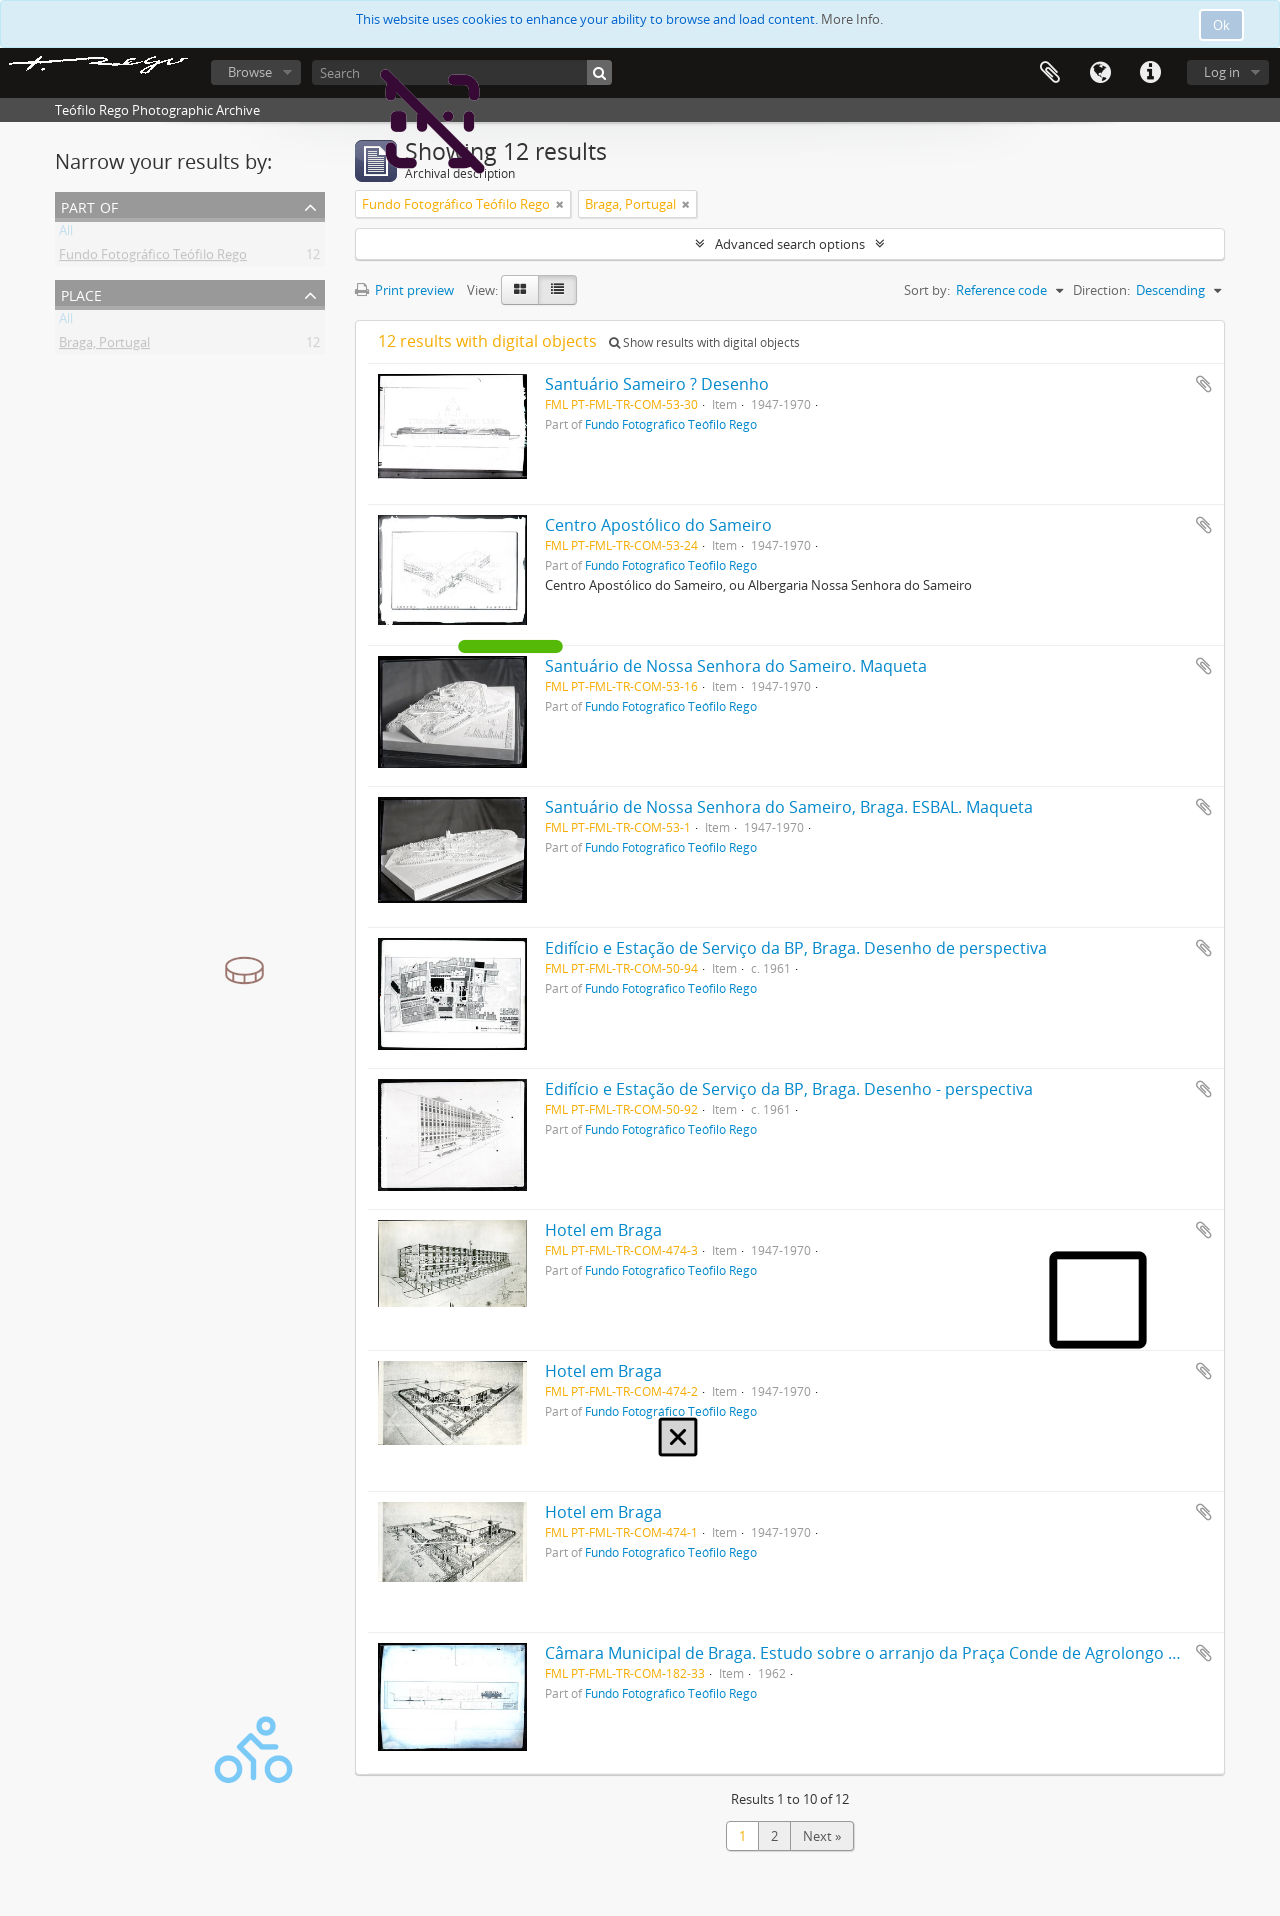 The height and width of the screenshot is (1916, 1280). What do you see at coordinates (244, 970) in the screenshot?
I see `view your coin balance or currency` at bounding box center [244, 970].